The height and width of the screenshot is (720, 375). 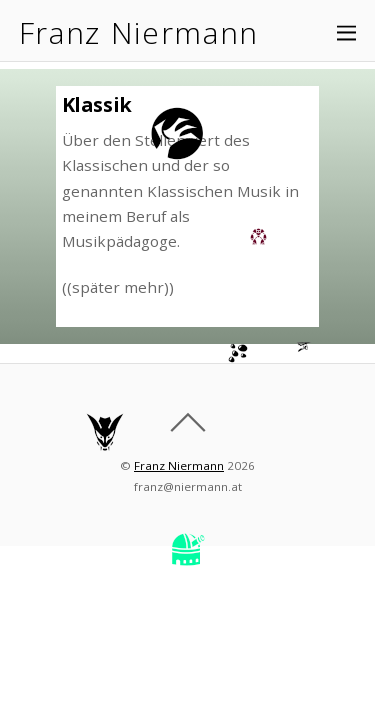 I want to click on select reptile or dragon character class, so click(x=105, y=432).